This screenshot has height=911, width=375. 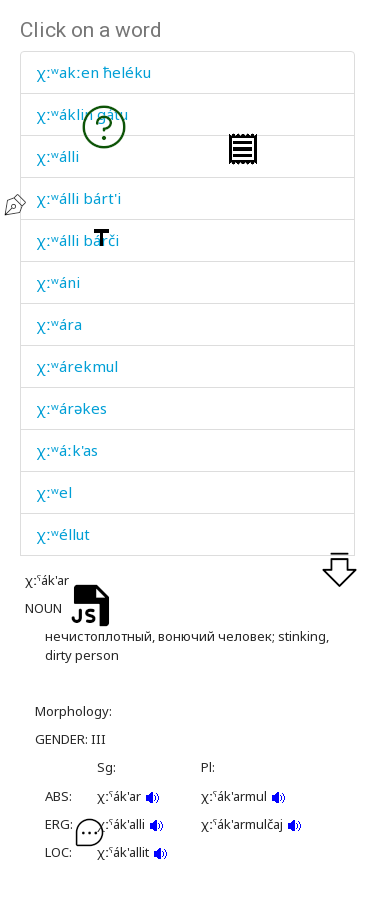 What do you see at coordinates (101, 238) in the screenshot?
I see `add a title or heading to your document` at bounding box center [101, 238].